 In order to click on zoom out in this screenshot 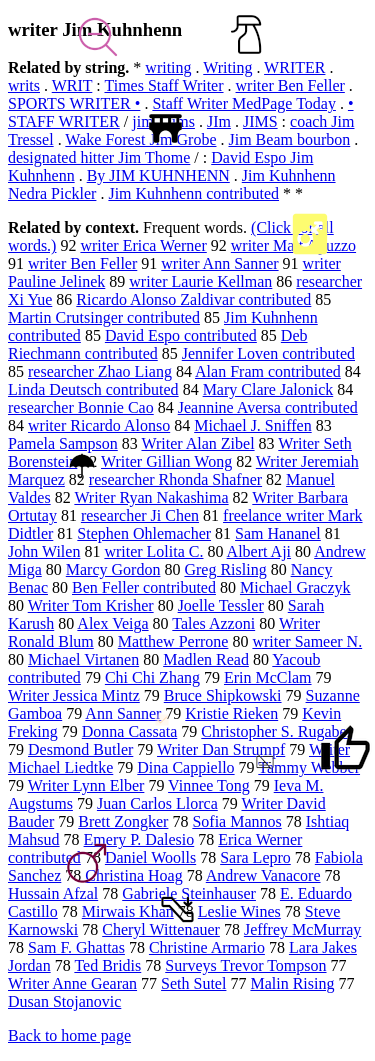, I will do `click(98, 37)`.